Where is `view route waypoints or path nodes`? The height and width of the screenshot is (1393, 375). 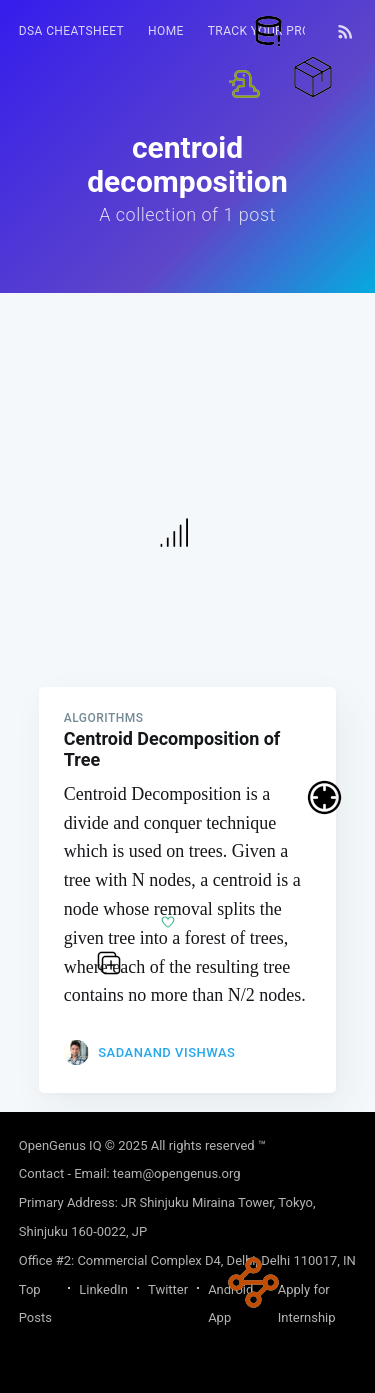 view route waypoints or path nodes is located at coordinates (253, 1282).